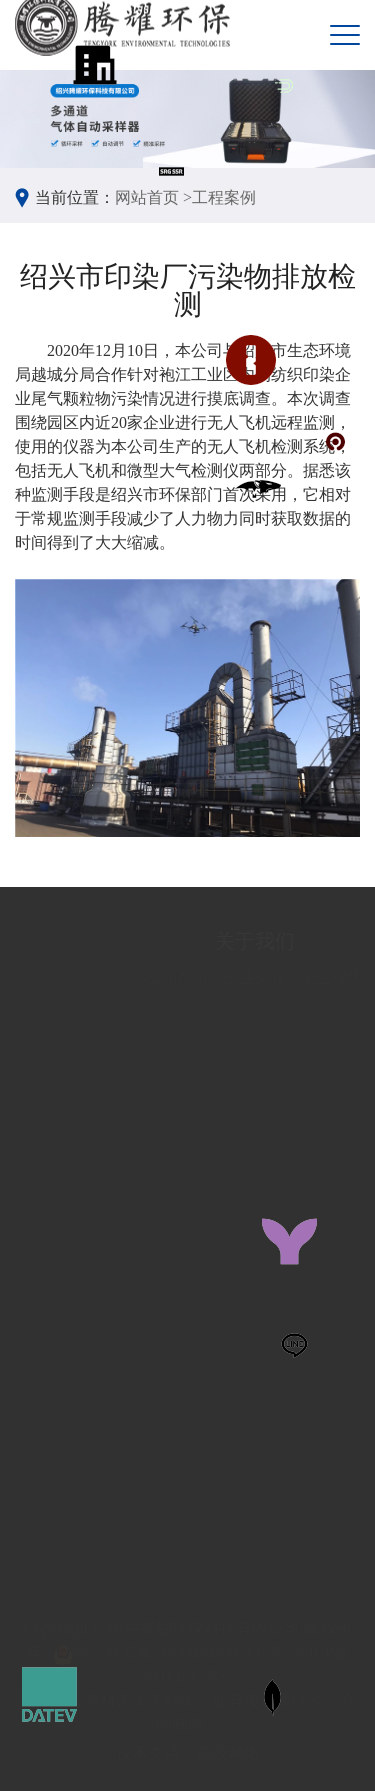  What do you see at coordinates (272, 1697) in the screenshot?
I see `MongoDB database service logo` at bounding box center [272, 1697].